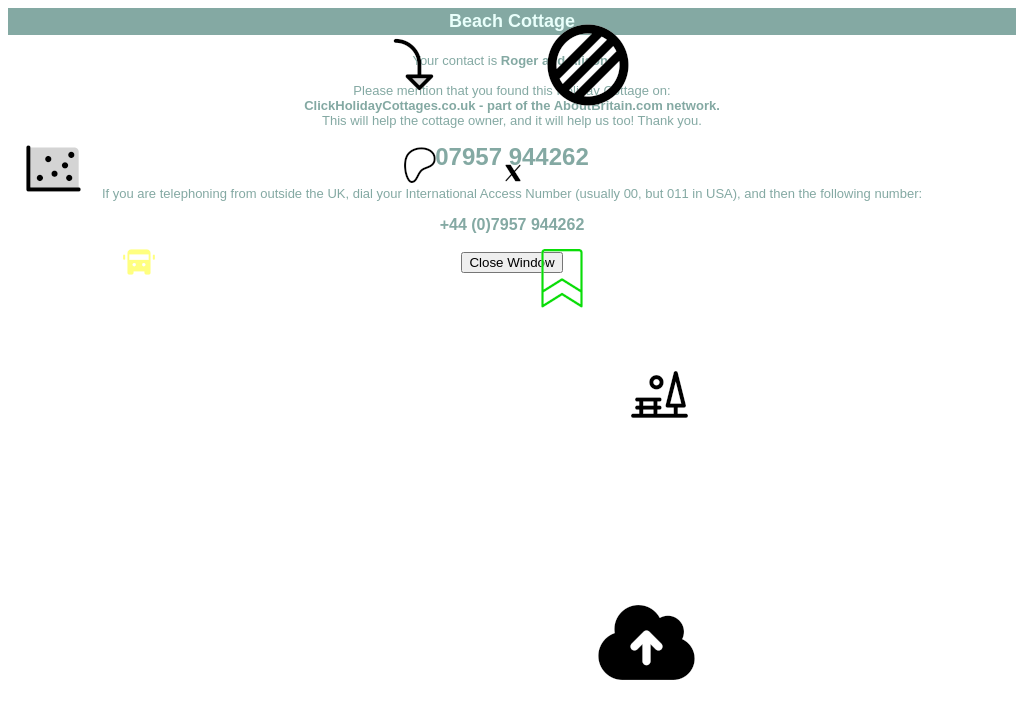 The image size is (1024, 720). Describe the element at coordinates (659, 397) in the screenshot. I see `view nearby parks or green spaces` at that location.